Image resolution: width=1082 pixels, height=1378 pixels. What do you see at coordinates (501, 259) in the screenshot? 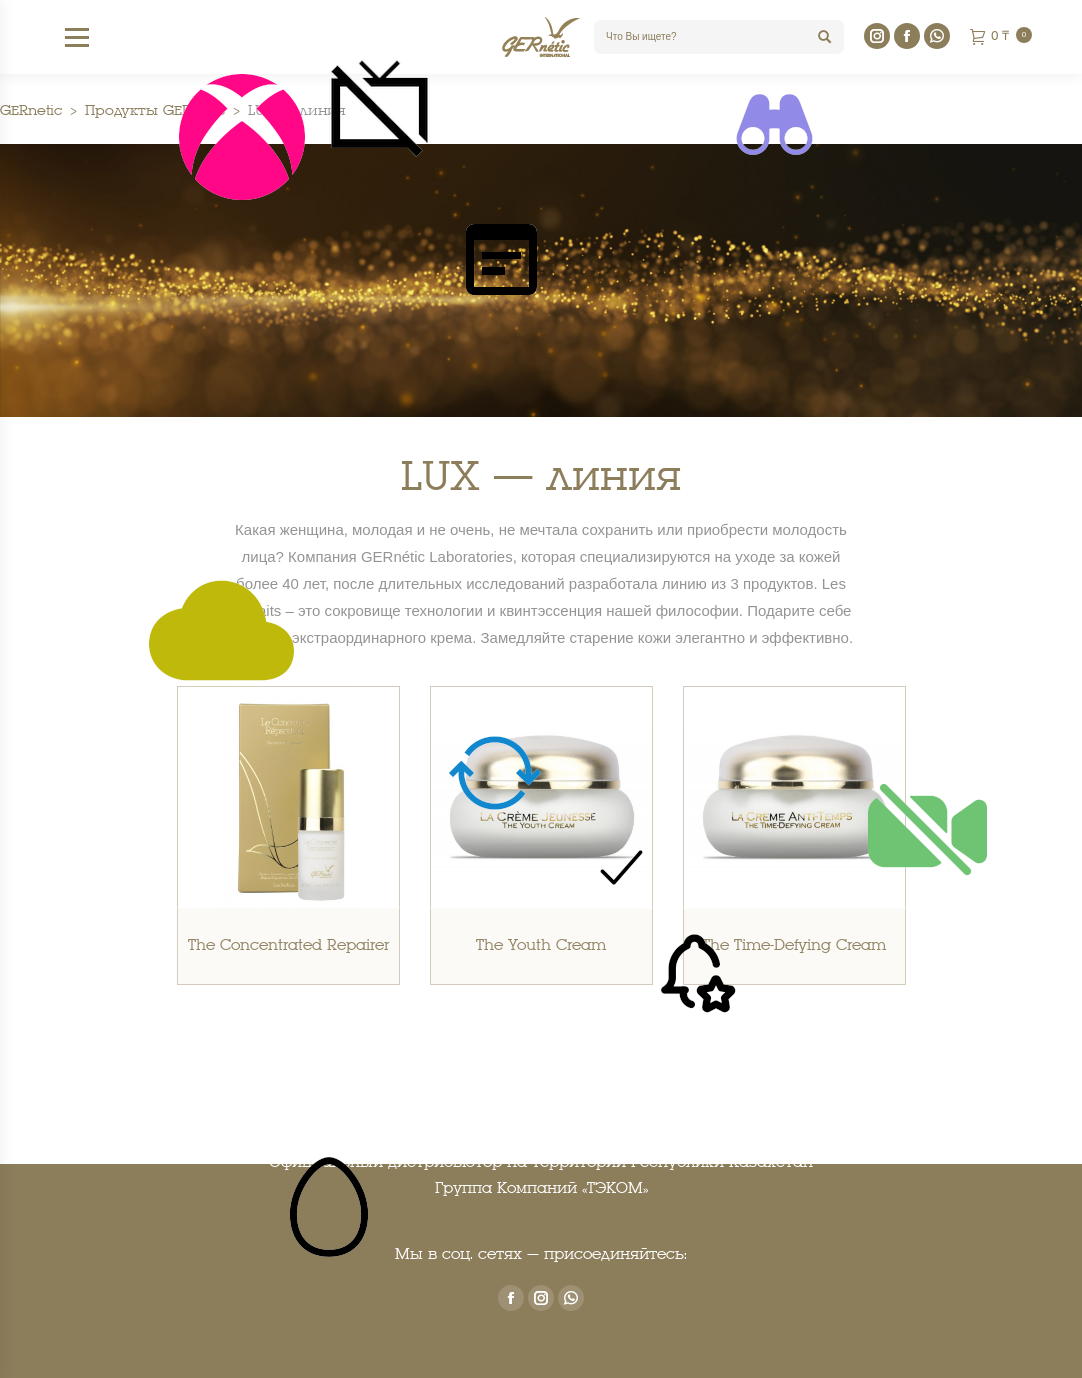
I see `open text editor or document composer` at bounding box center [501, 259].